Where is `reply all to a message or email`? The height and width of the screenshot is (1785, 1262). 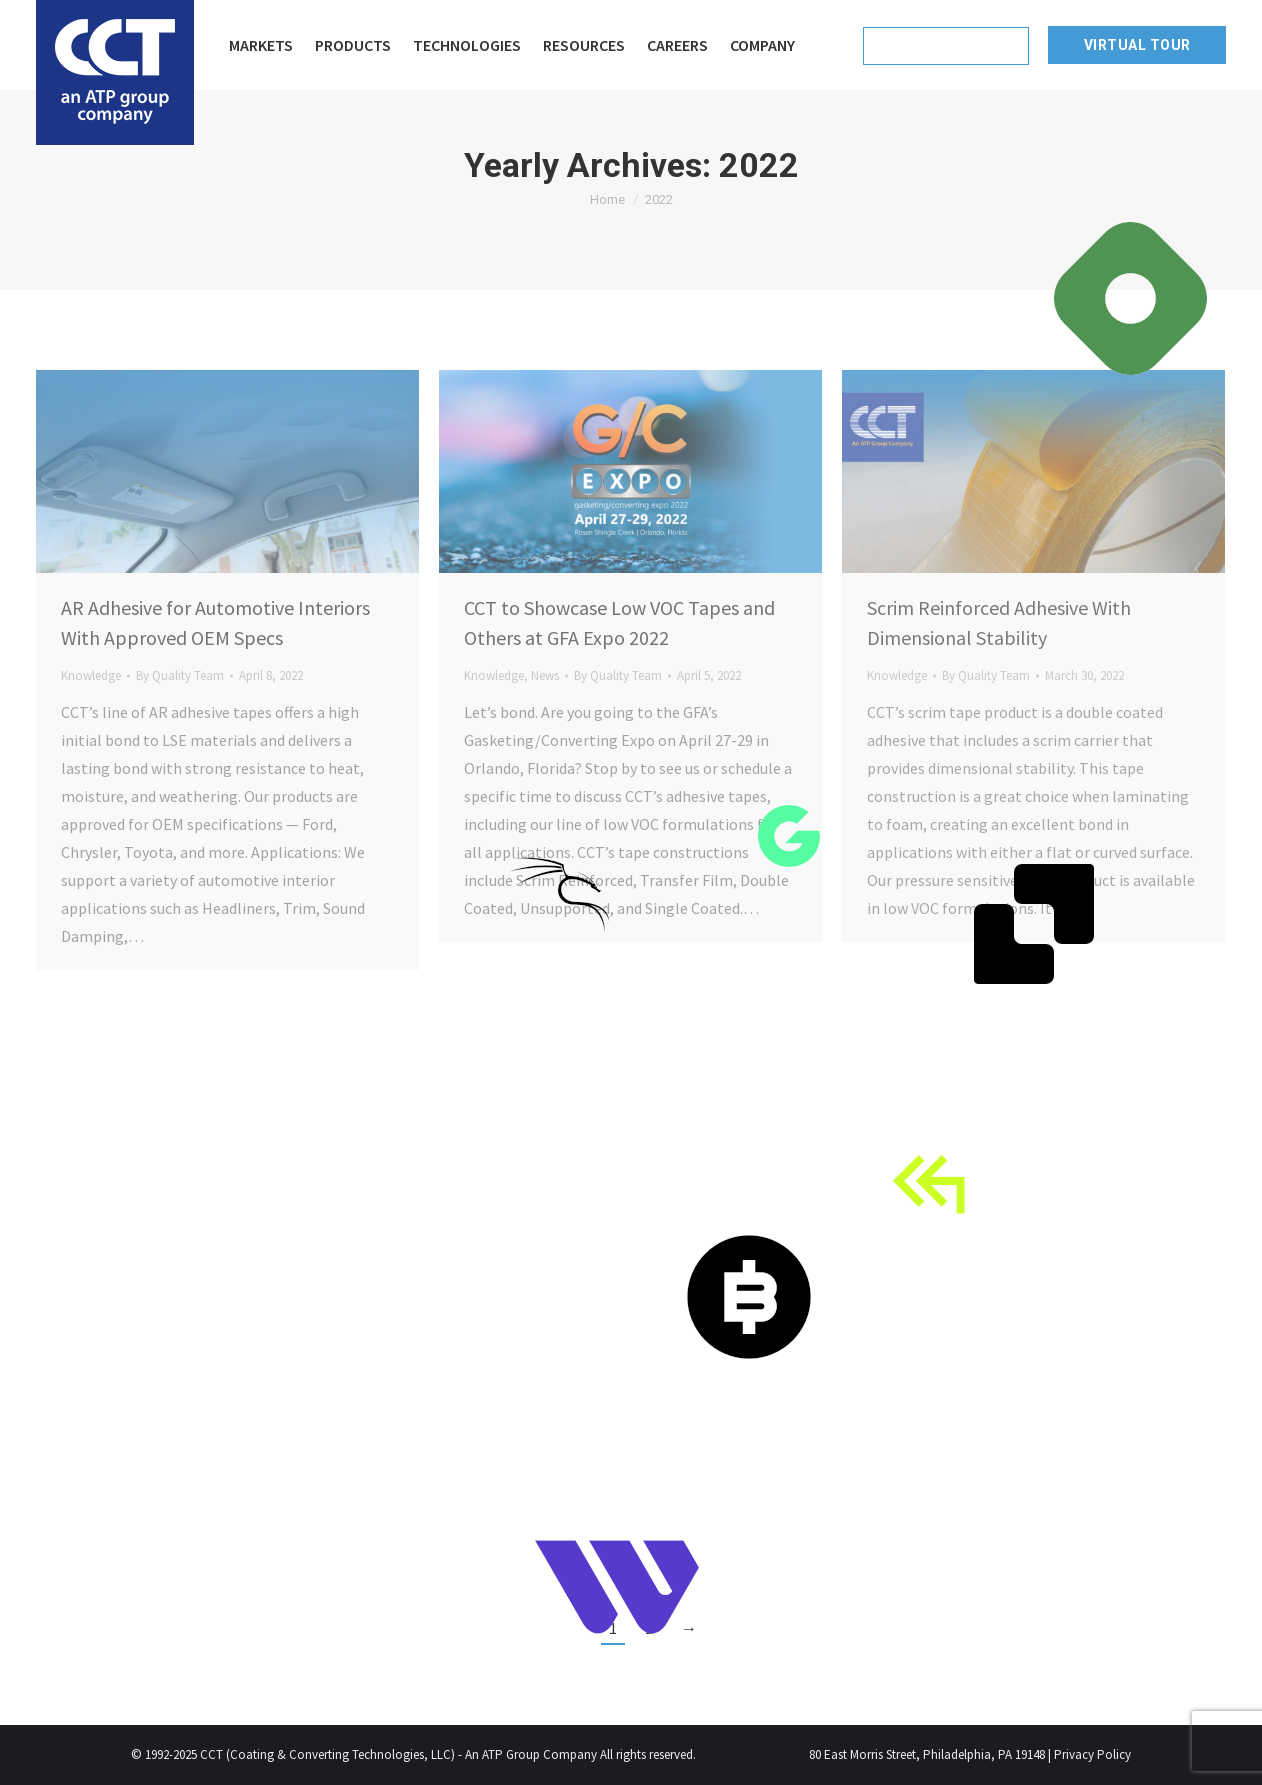 reply all to a message or email is located at coordinates (932, 1185).